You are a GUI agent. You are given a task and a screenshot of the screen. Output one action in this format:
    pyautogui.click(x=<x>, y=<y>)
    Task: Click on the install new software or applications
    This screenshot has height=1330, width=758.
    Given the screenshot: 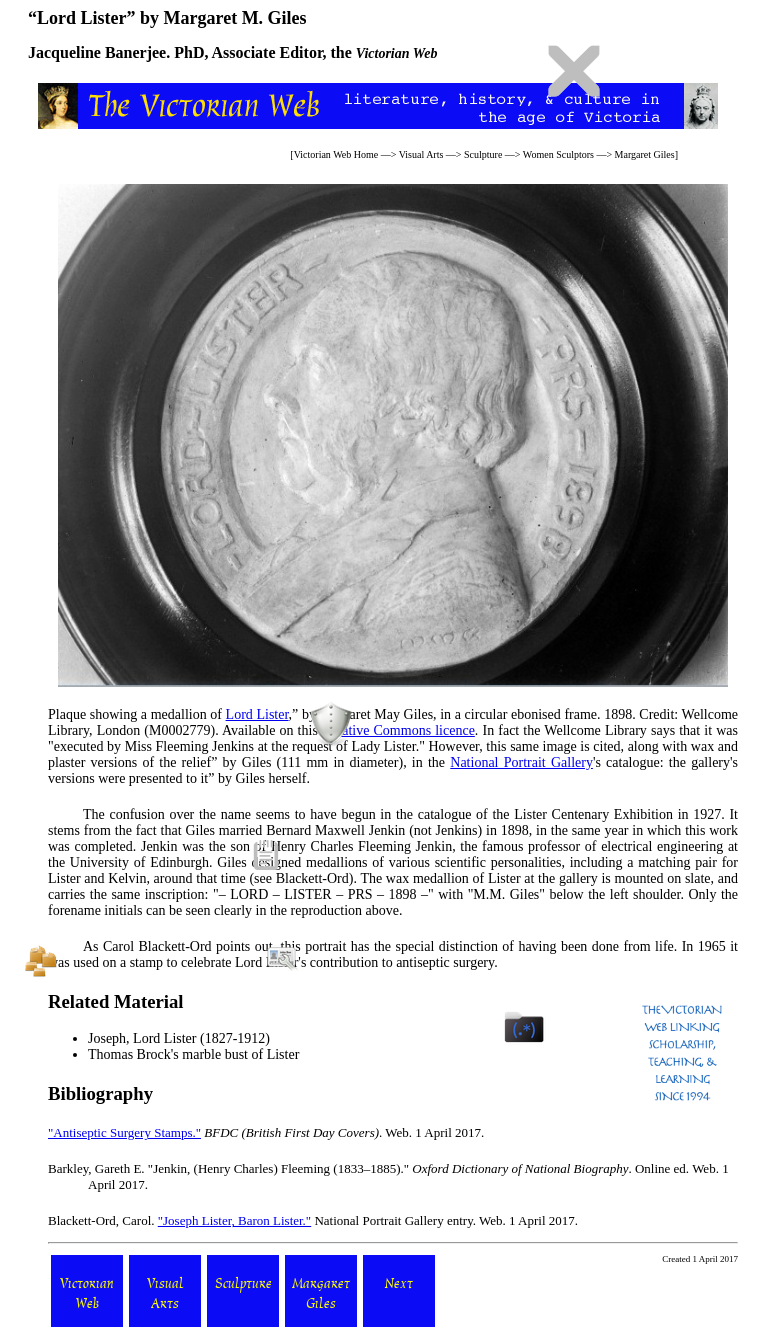 What is the action you would take?
    pyautogui.click(x=40, y=959)
    